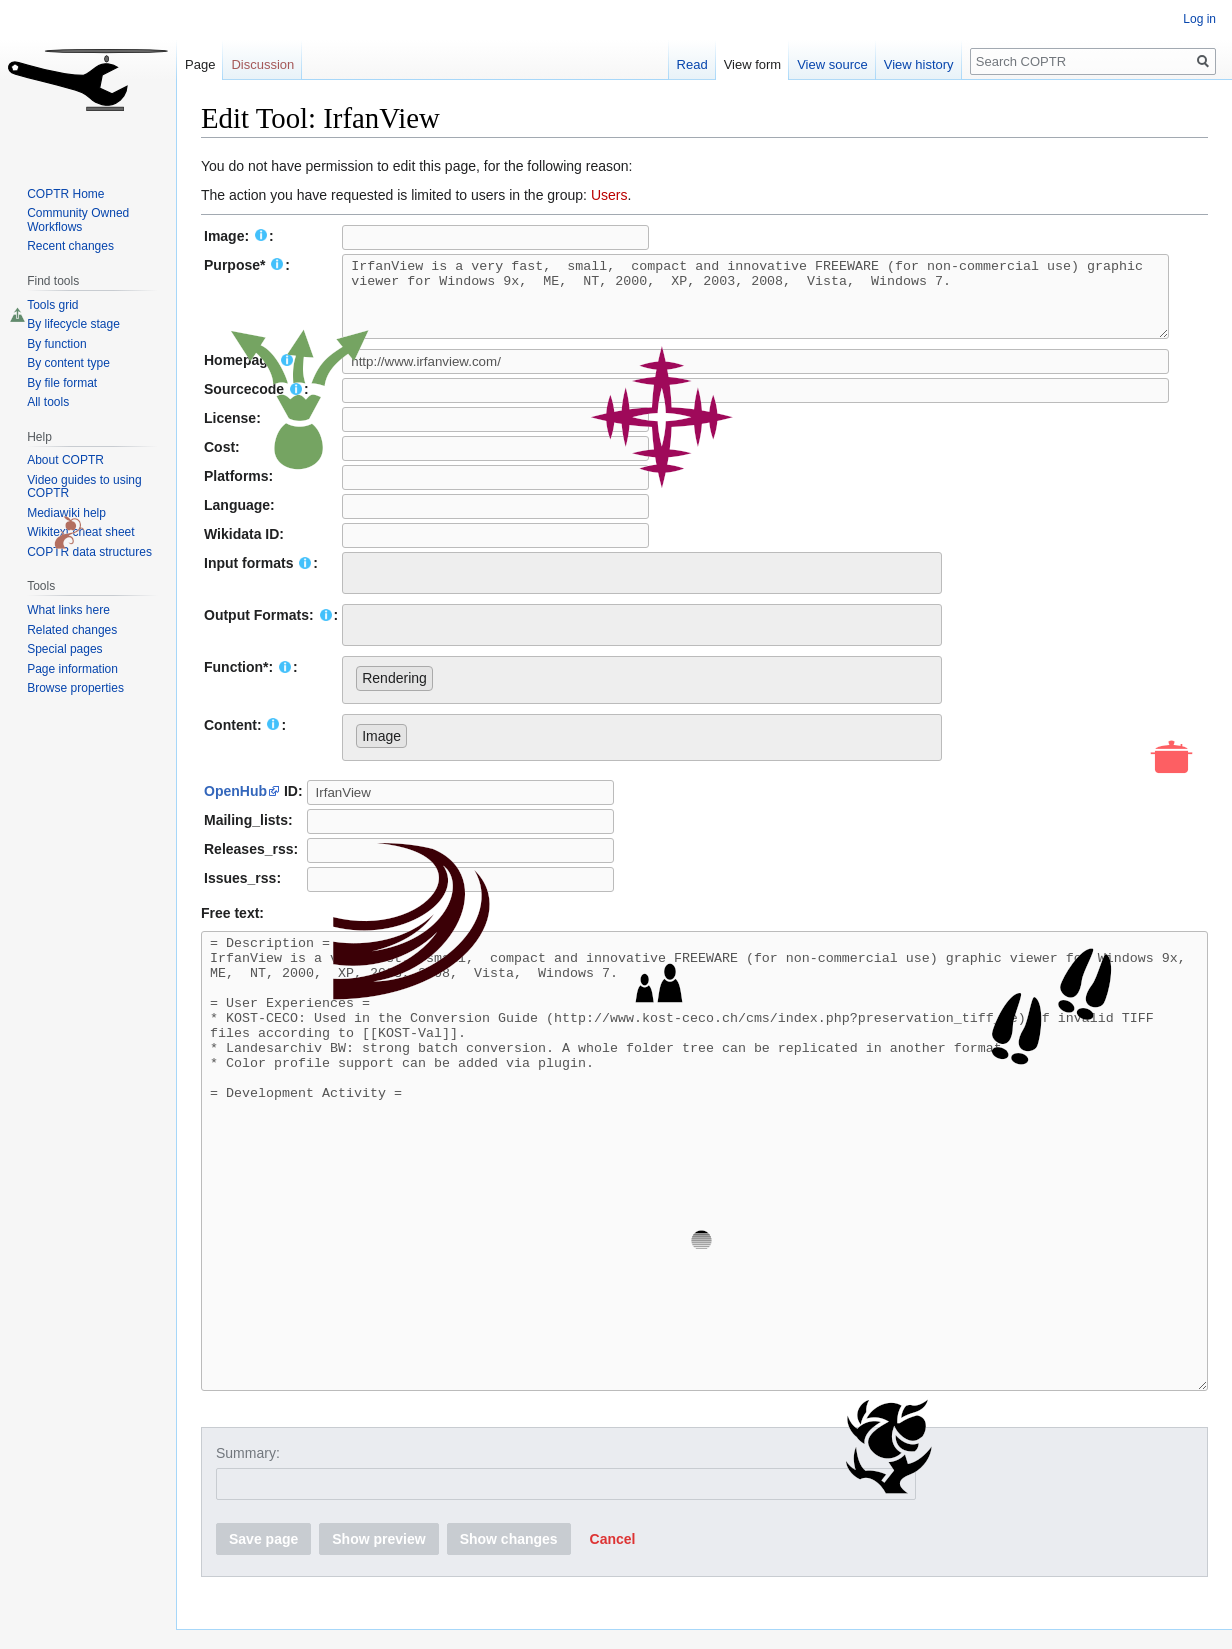 The image size is (1232, 1649). Describe the element at coordinates (411, 922) in the screenshot. I see `indicates a wind or air-based attack ability` at that location.